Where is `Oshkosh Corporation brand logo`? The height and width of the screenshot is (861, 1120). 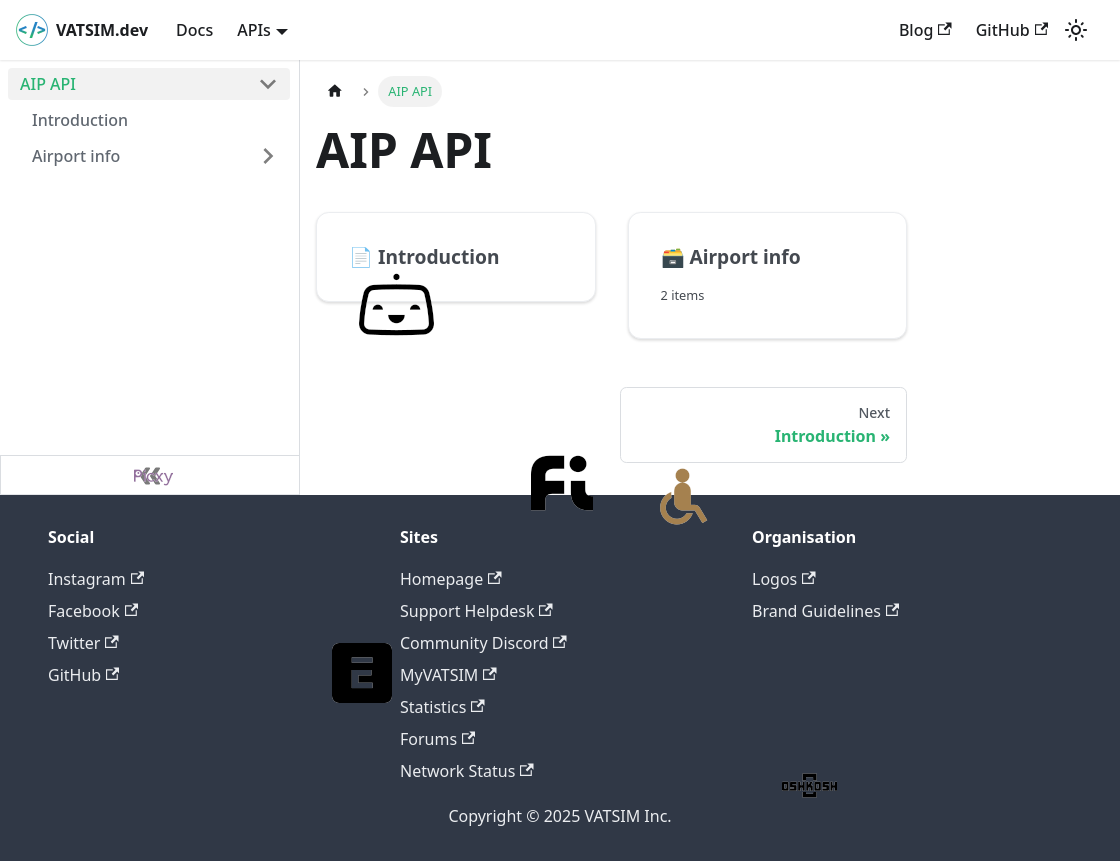
Oshkosh Corporation brand logo is located at coordinates (809, 785).